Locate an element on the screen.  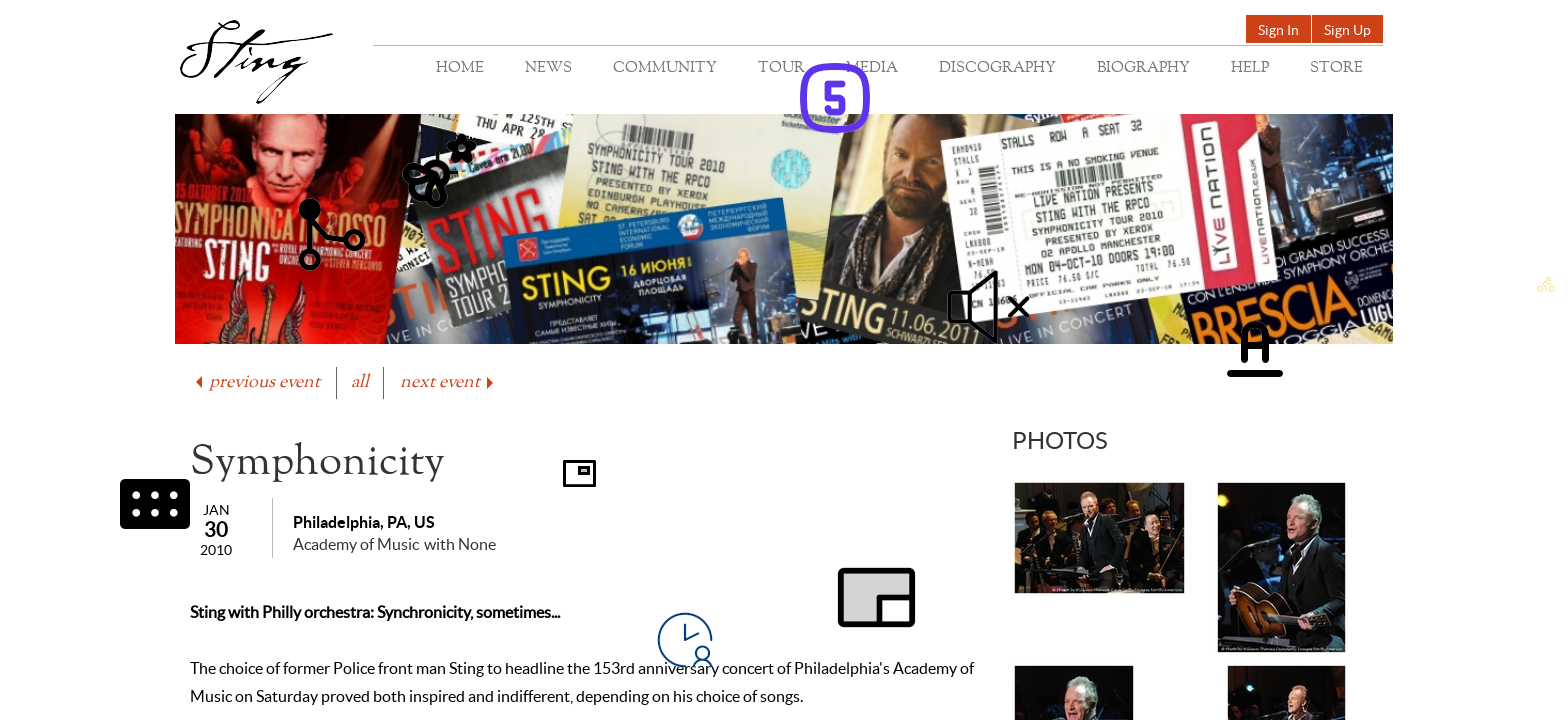
mute audio or sound is located at coordinates (987, 307).